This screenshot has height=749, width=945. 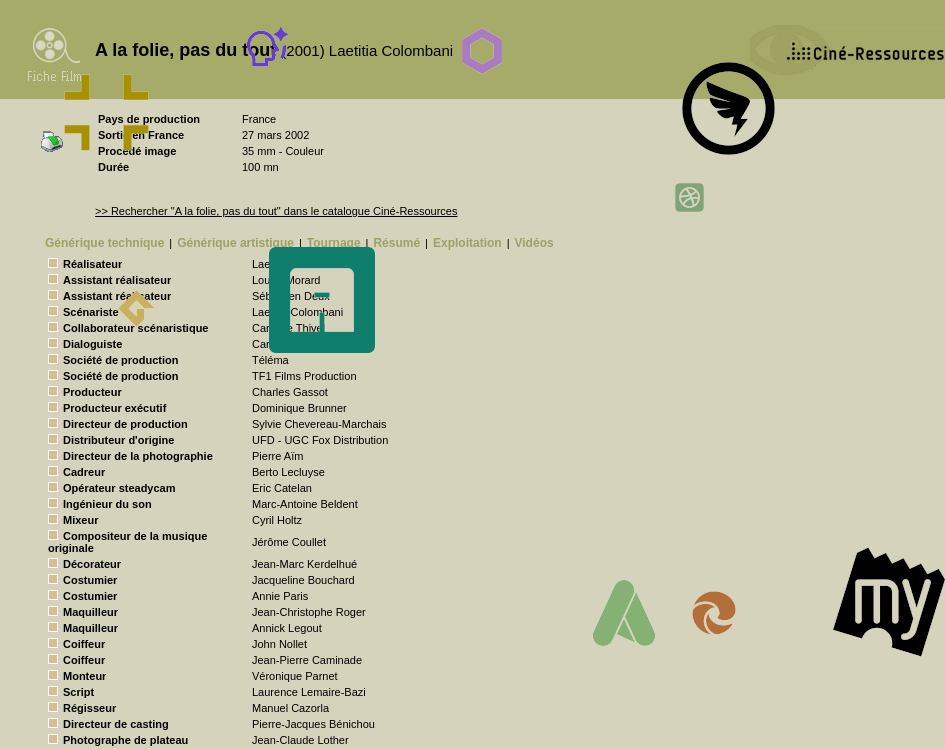 I want to click on exit fullscreen mode, so click(x=106, y=112).